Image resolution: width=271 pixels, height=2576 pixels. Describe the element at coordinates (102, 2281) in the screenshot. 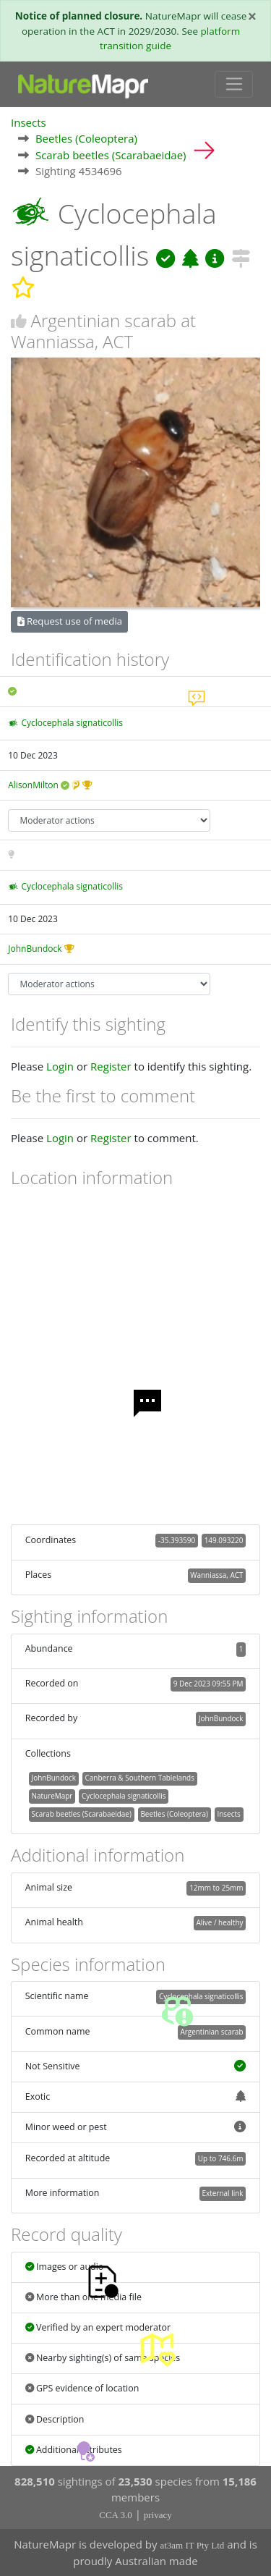

I see `view pull request with new changes` at that location.